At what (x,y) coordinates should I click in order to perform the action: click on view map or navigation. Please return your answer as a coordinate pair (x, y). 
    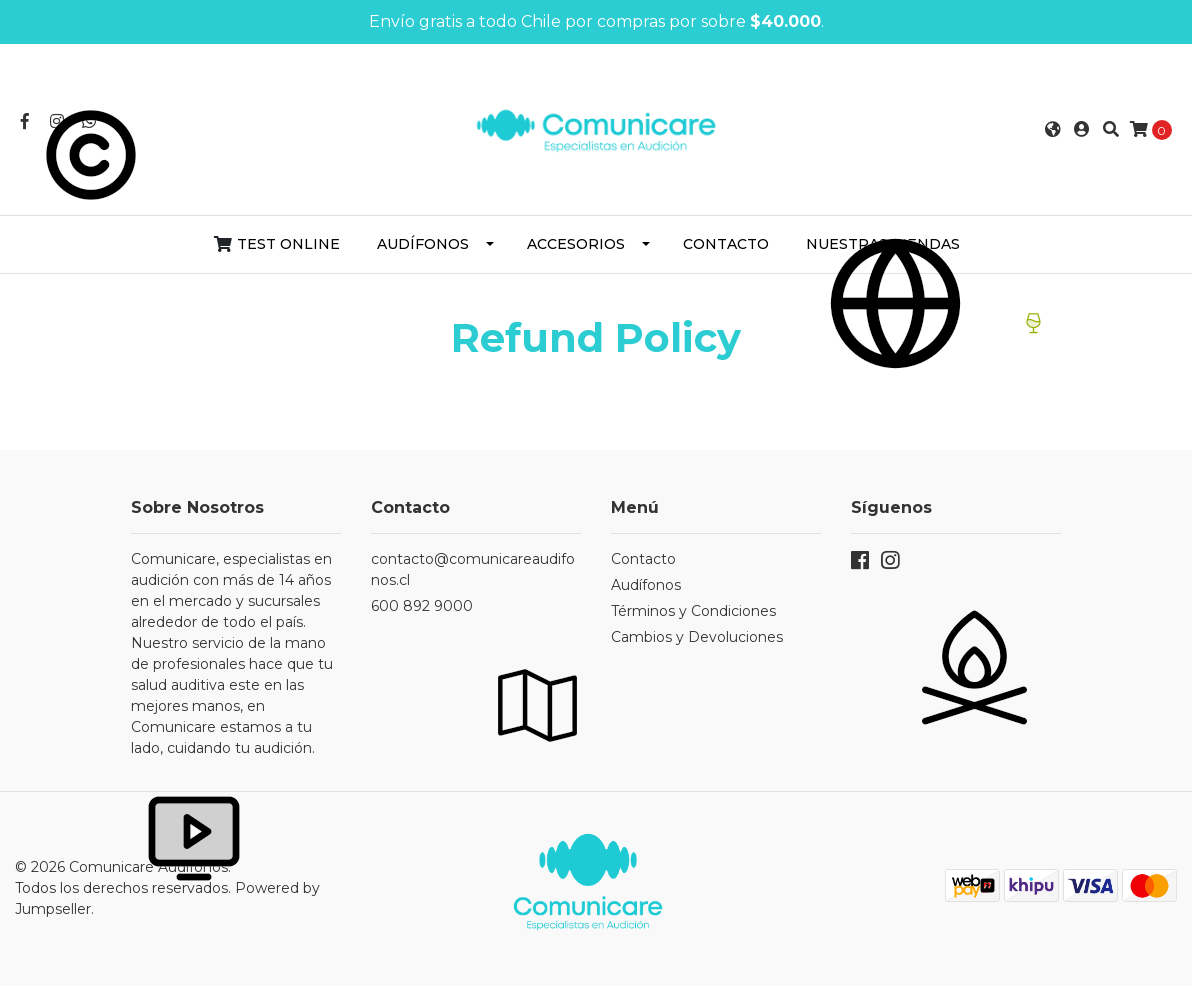
    Looking at the image, I should click on (537, 705).